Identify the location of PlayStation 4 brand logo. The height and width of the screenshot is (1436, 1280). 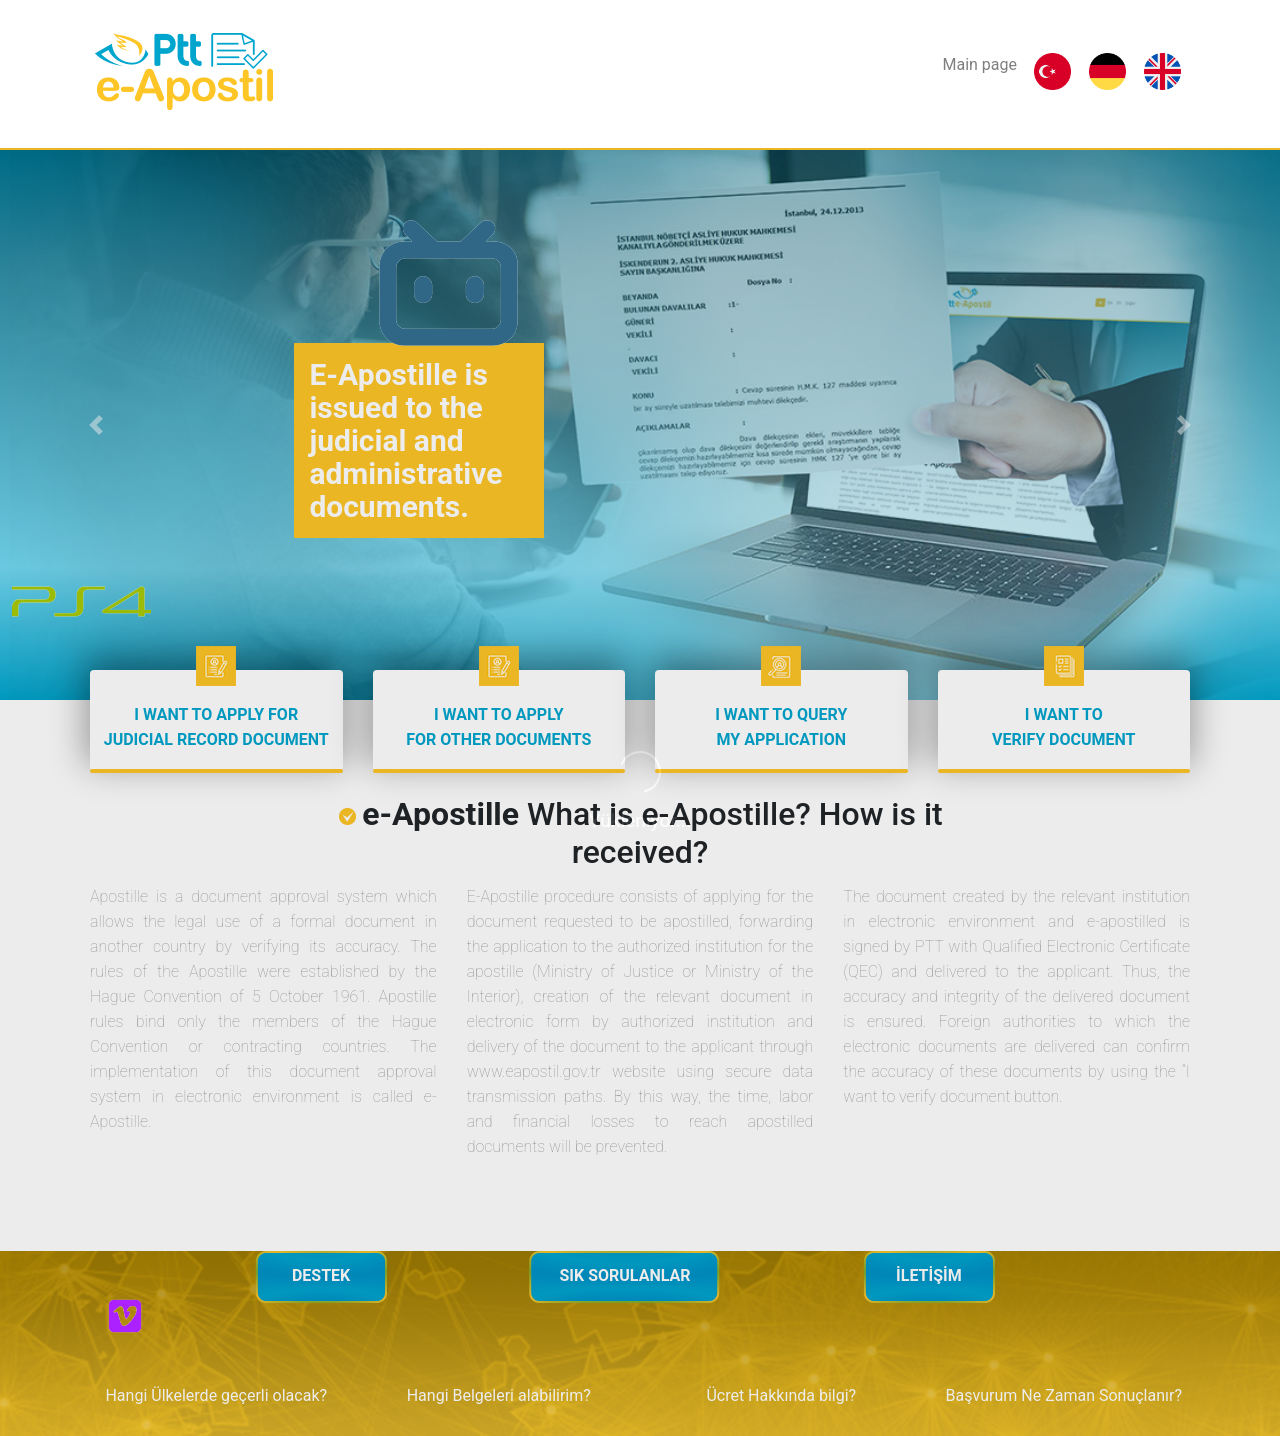
(81, 601).